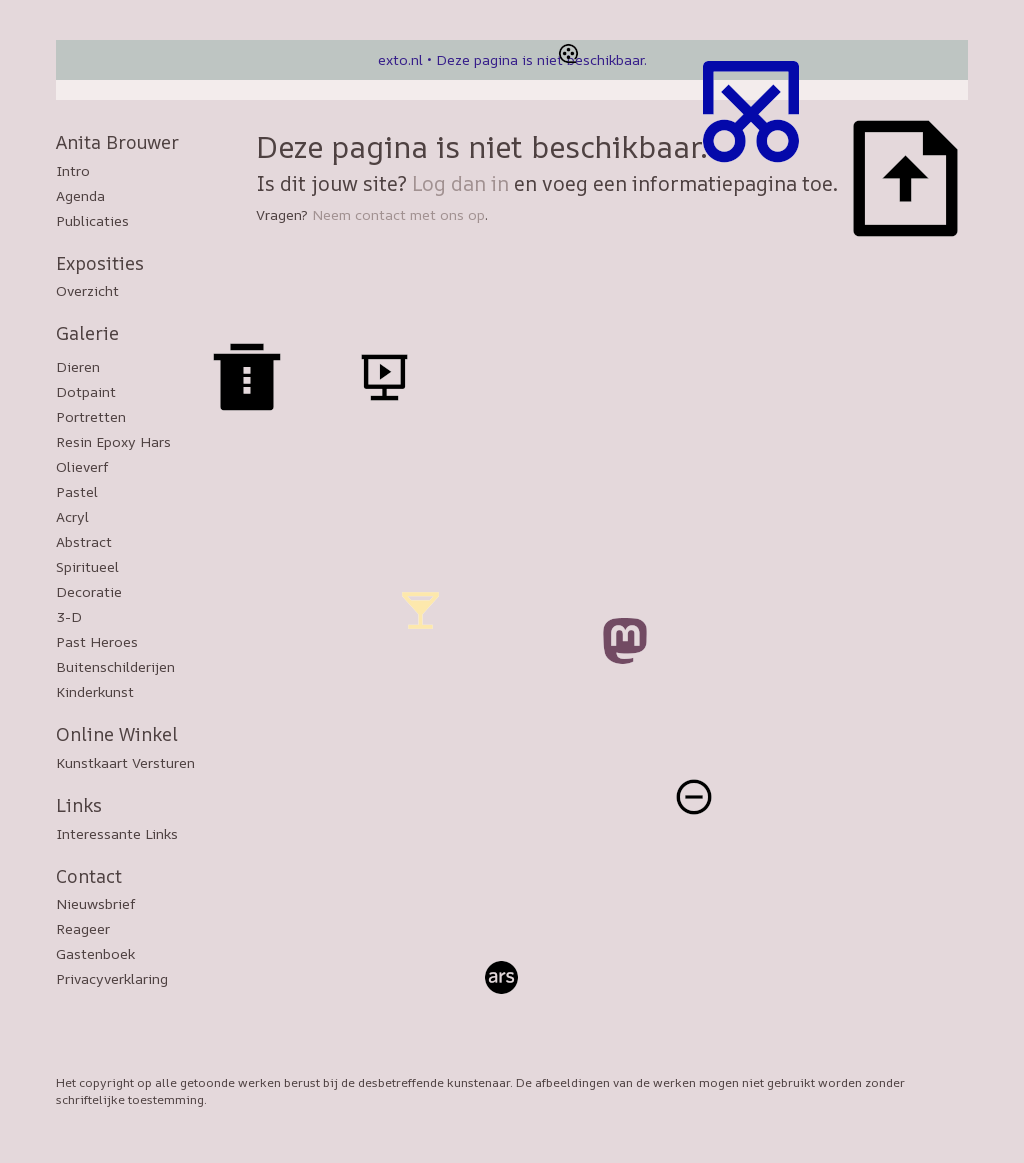 This screenshot has width=1024, height=1163. Describe the element at coordinates (694, 797) in the screenshot. I see `remove item from list or selection` at that location.